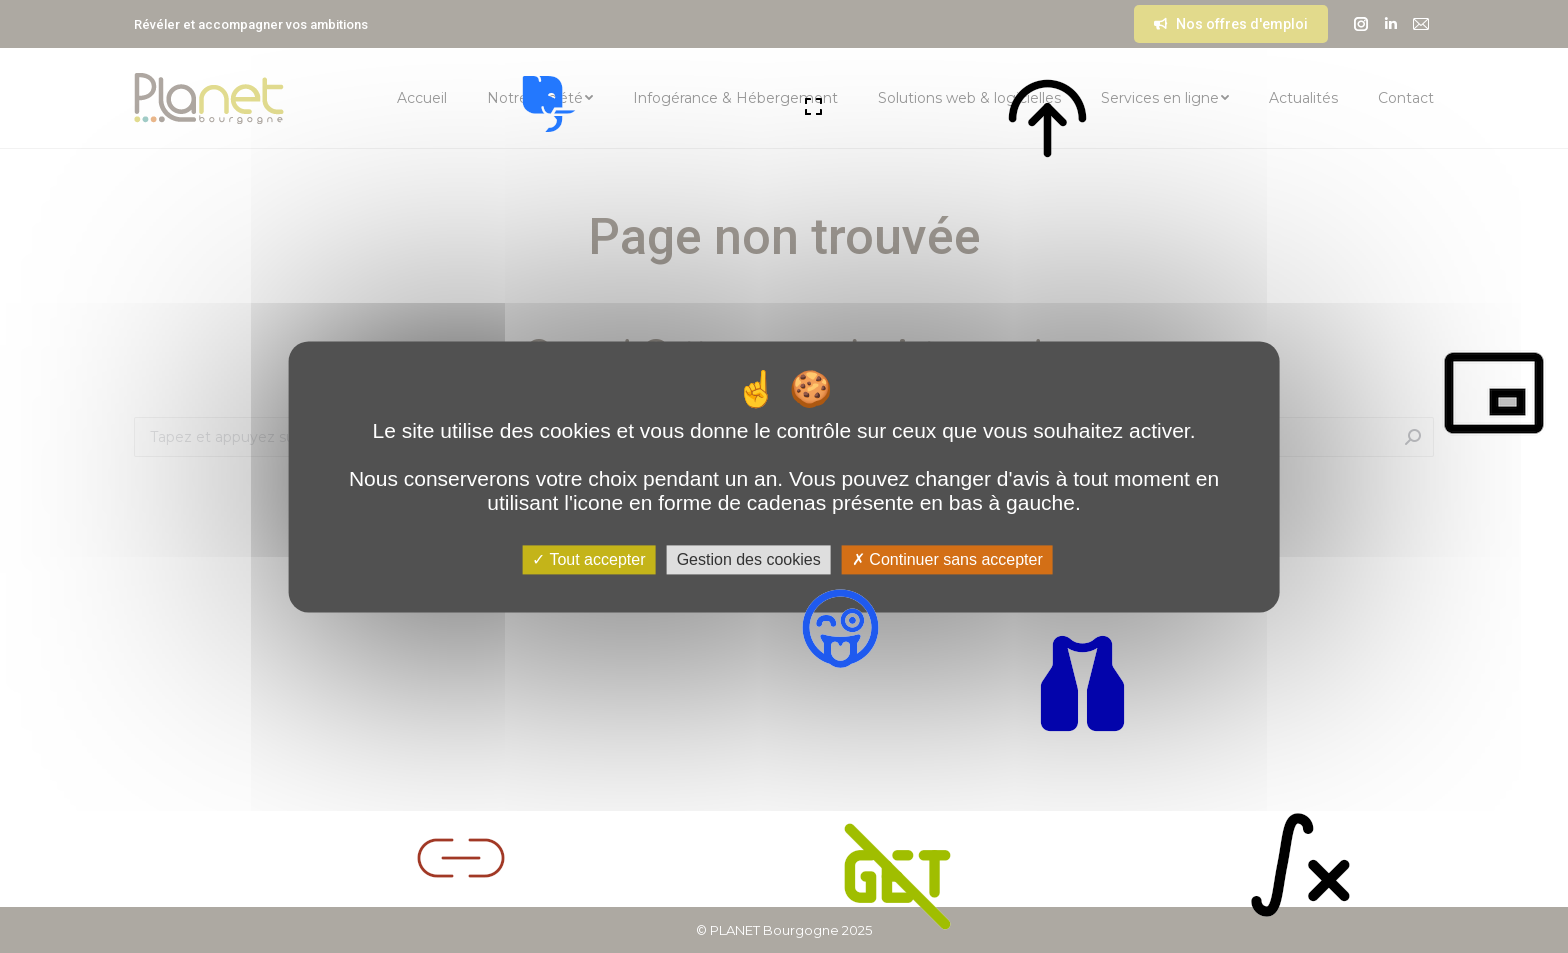 The height and width of the screenshot is (953, 1568). I want to click on enable picture-in-picture mode, so click(1494, 393).